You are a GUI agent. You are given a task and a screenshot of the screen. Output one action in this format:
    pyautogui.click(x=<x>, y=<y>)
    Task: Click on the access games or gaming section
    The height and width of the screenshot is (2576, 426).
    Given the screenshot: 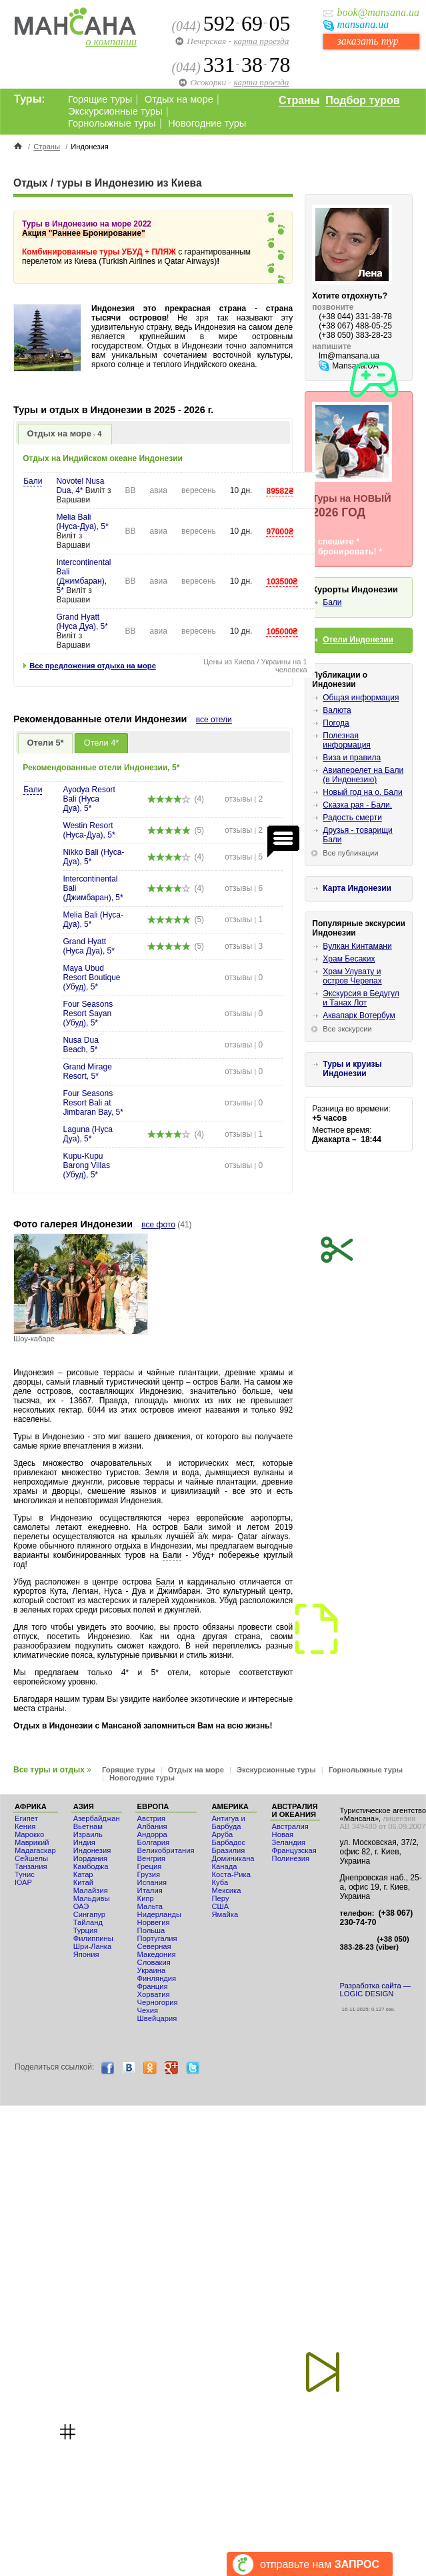 What is the action you would take?
    pyautogui.click(x=374, y=380)
    